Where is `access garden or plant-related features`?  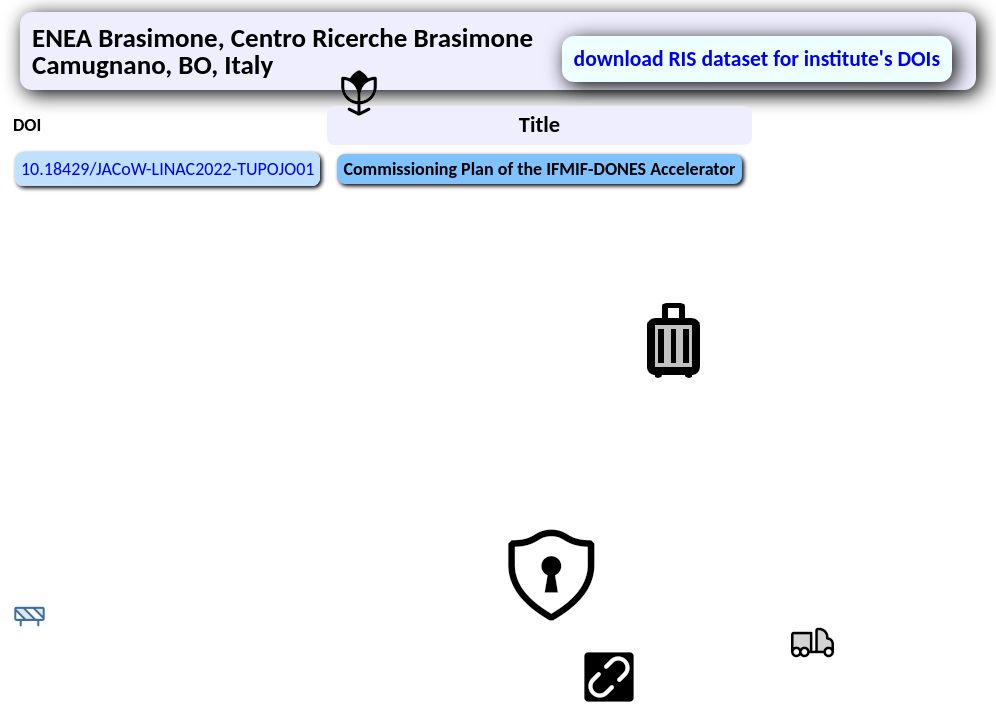 access garden or plant-related features is located at coordinates (359, 93).